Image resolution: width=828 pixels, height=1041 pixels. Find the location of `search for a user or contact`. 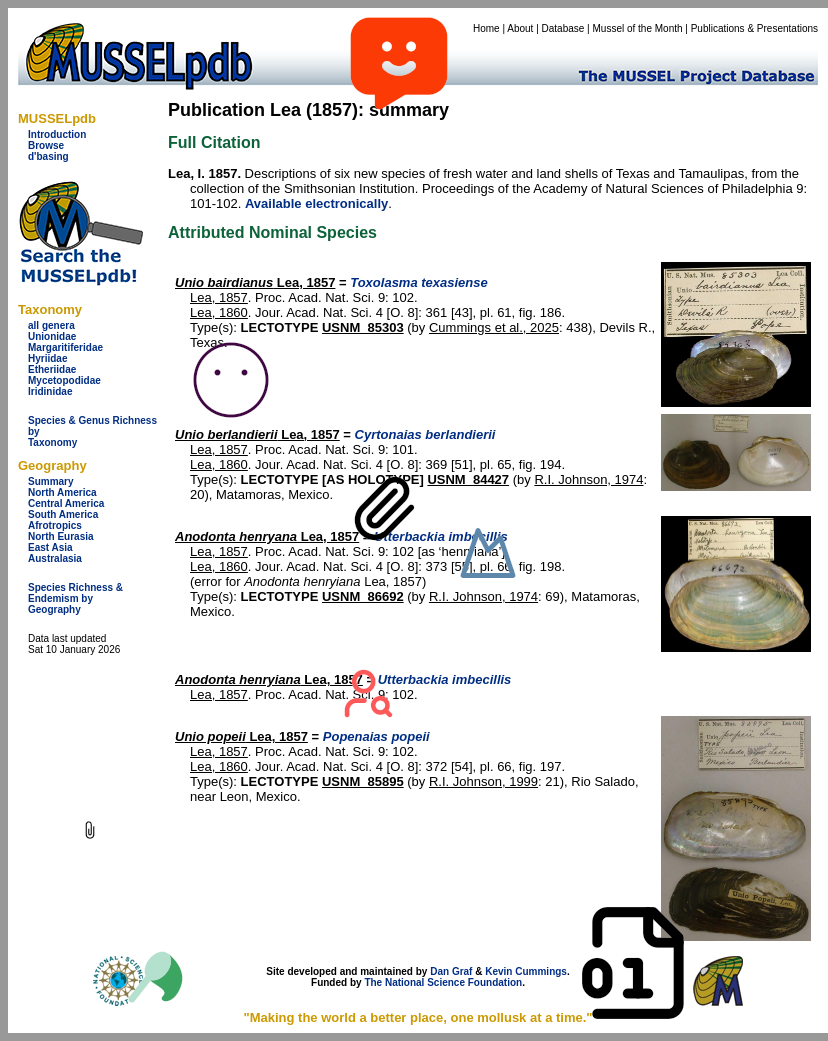

search for a user or contact is located at coordinates (368, 693).